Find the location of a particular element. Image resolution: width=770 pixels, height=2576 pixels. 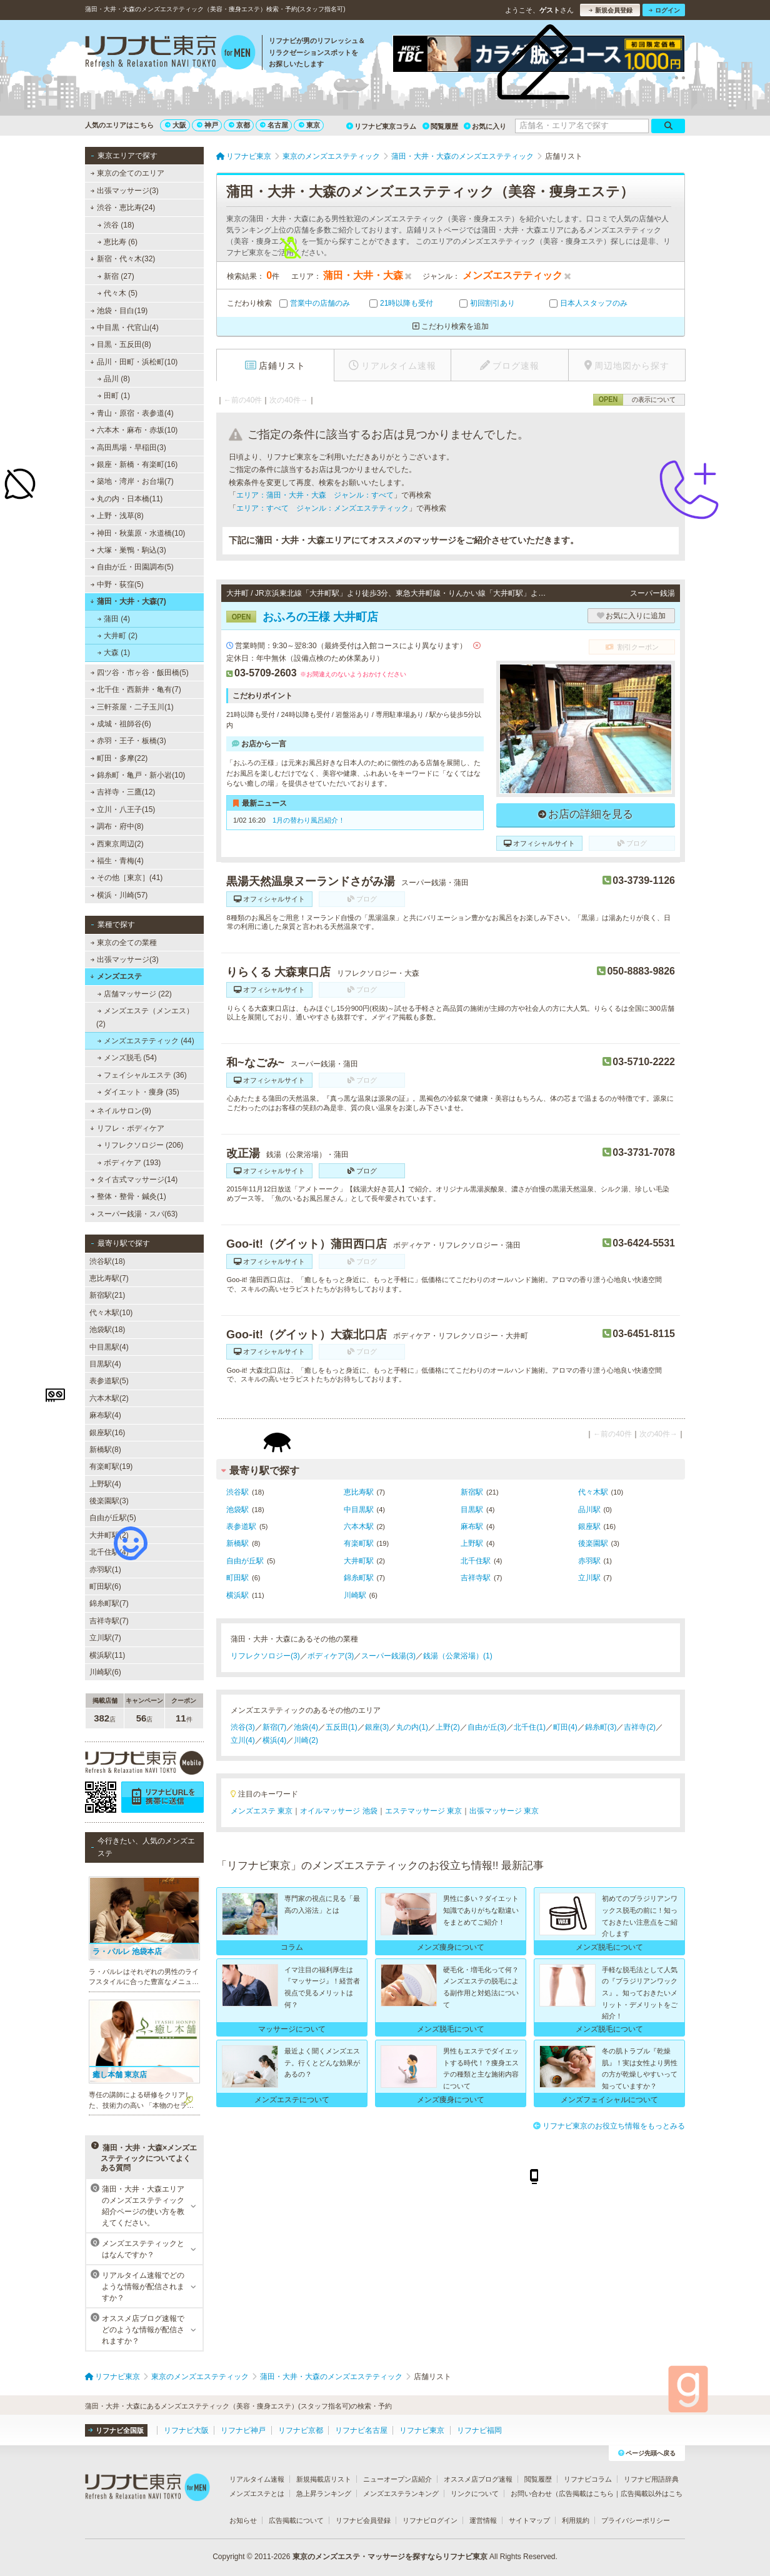

mute or disable chat notifications is located at coordinates (20, 484).